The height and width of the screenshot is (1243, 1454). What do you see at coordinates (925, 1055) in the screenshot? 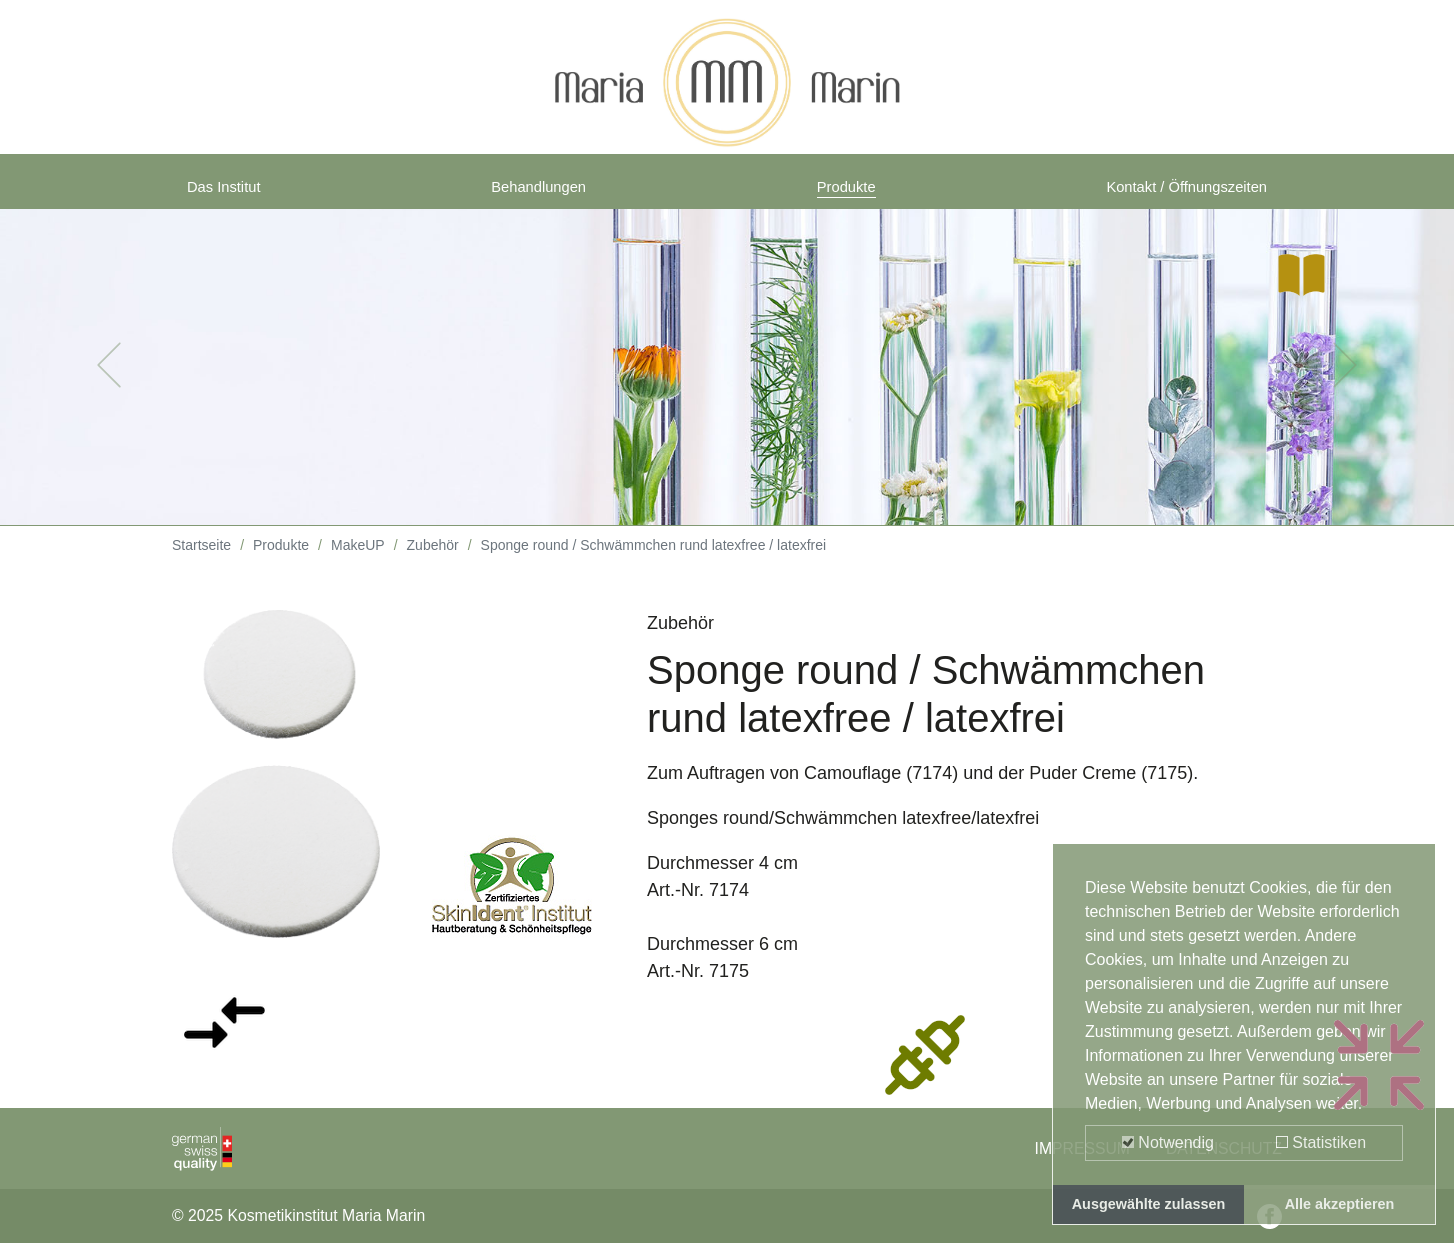
I see `connect or establish a connection` at bounding box center [925, 1055].